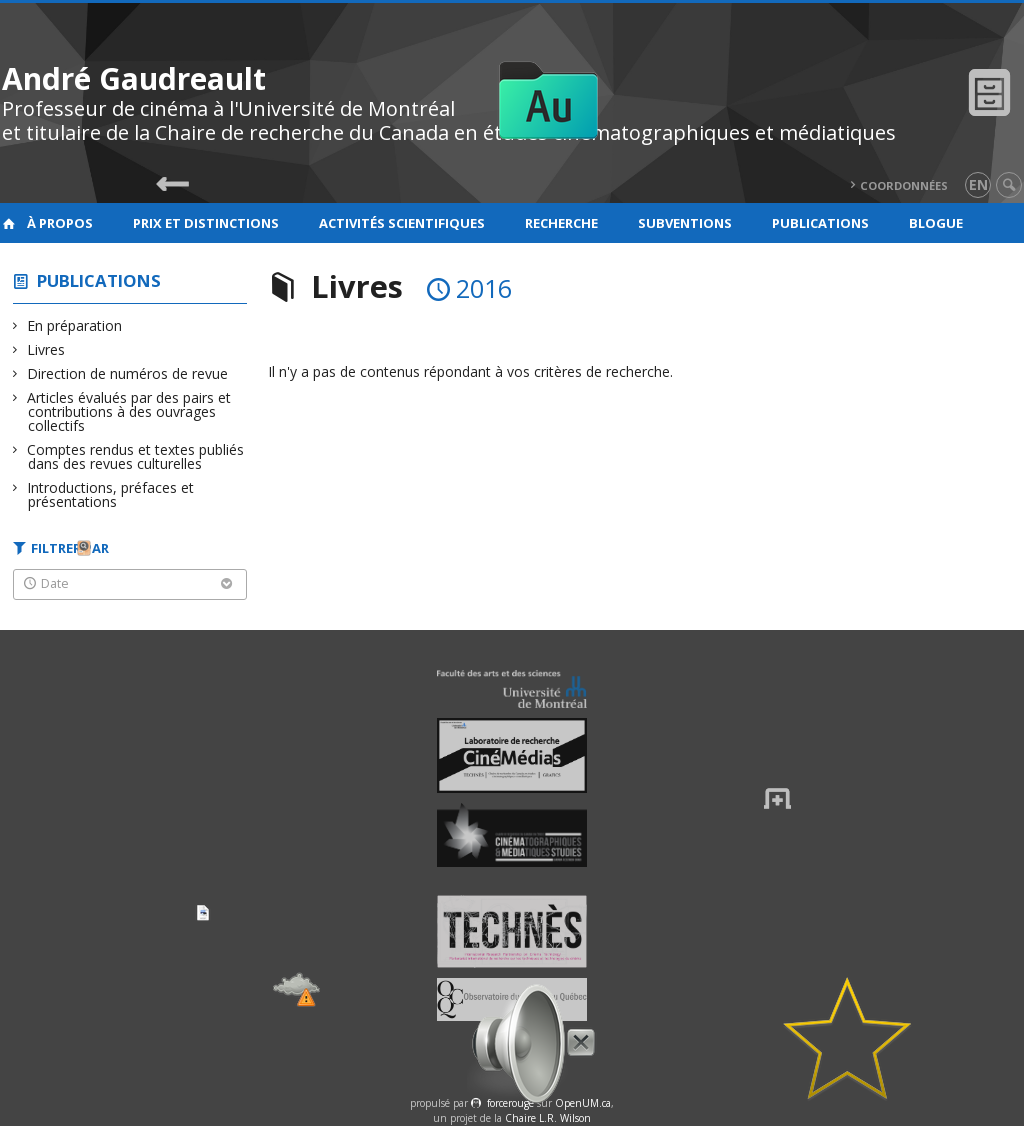 The image size is (1024, 1126). I want to click on resolving package dependencies, so click(84, 548).